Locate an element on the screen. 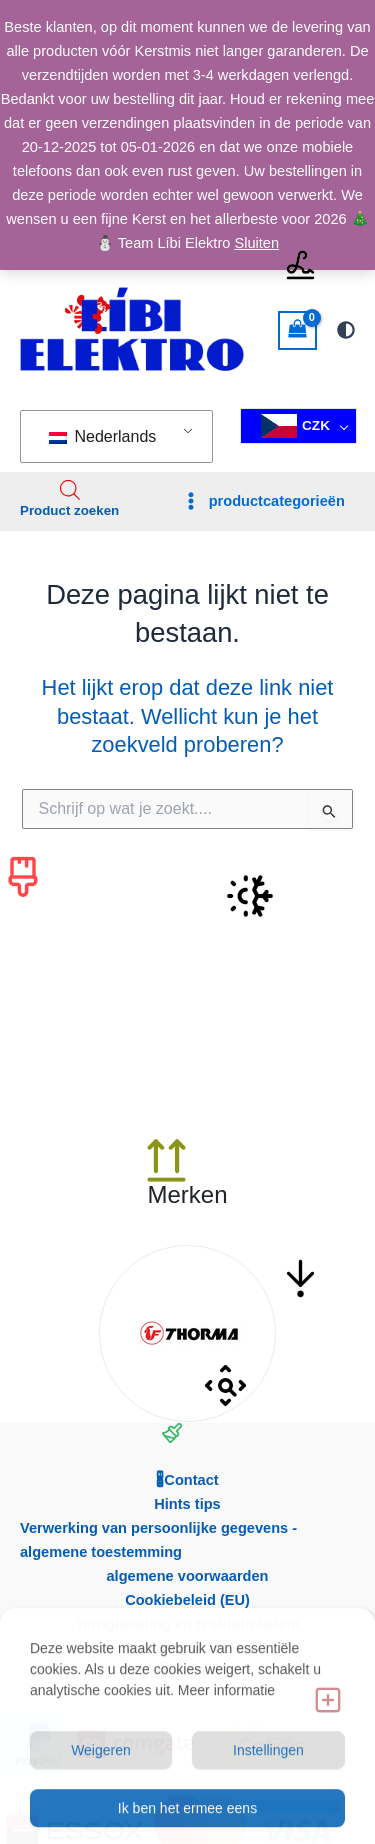  add a new item or entry is located at coordinates (328, 1700).